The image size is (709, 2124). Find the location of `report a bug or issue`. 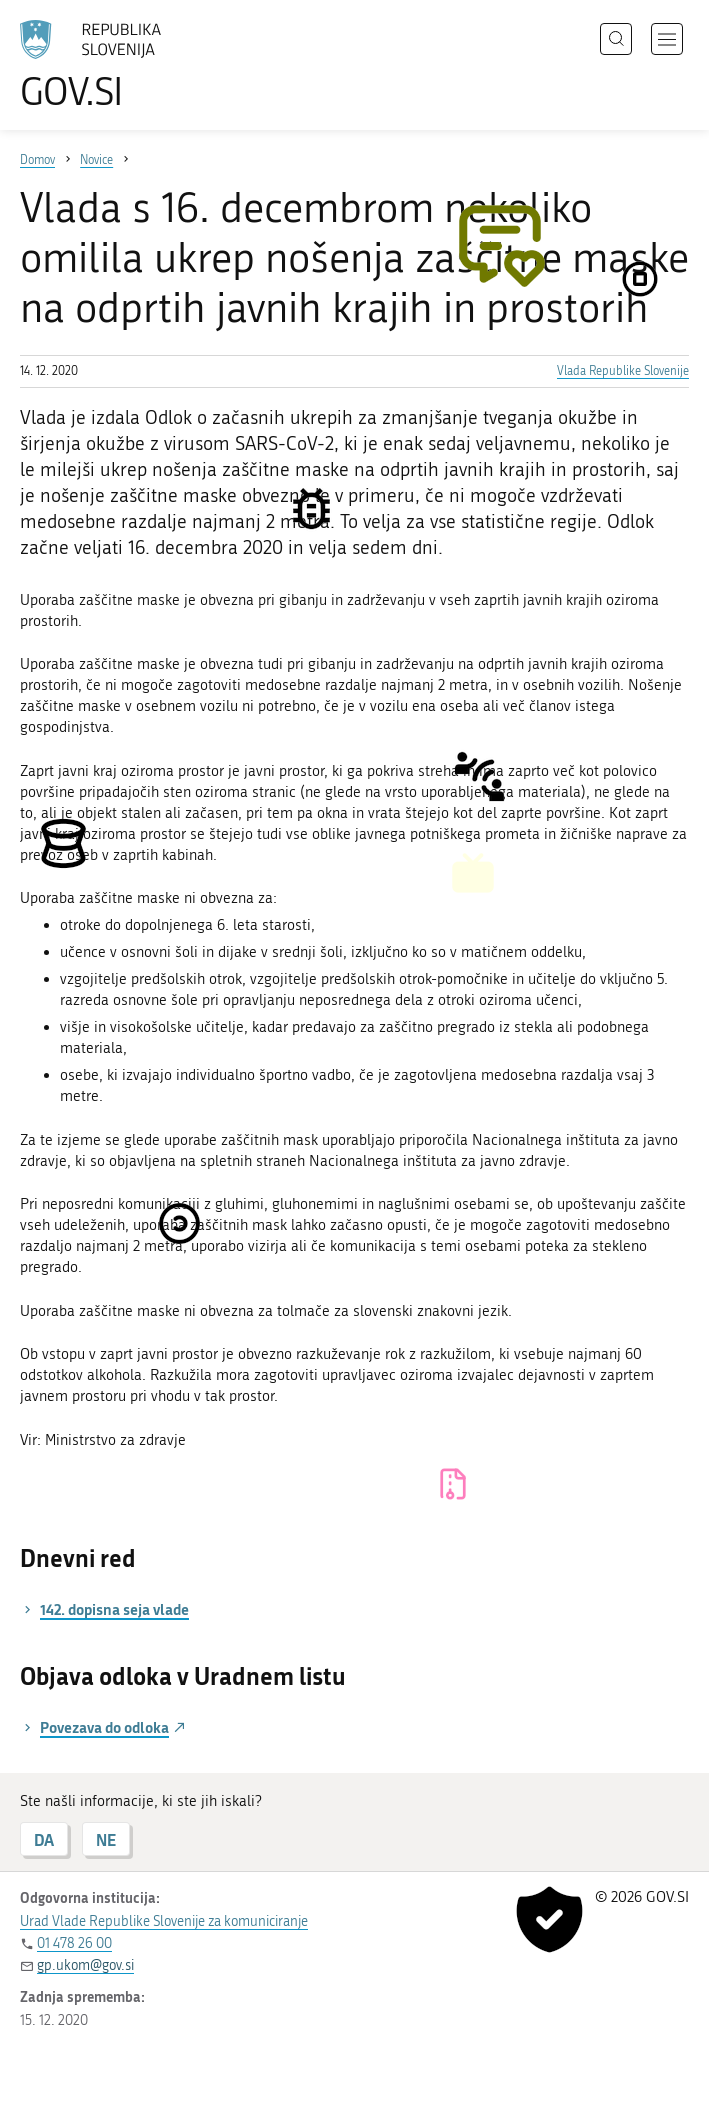

report a bug or issue is located at coordinates (311, 508).